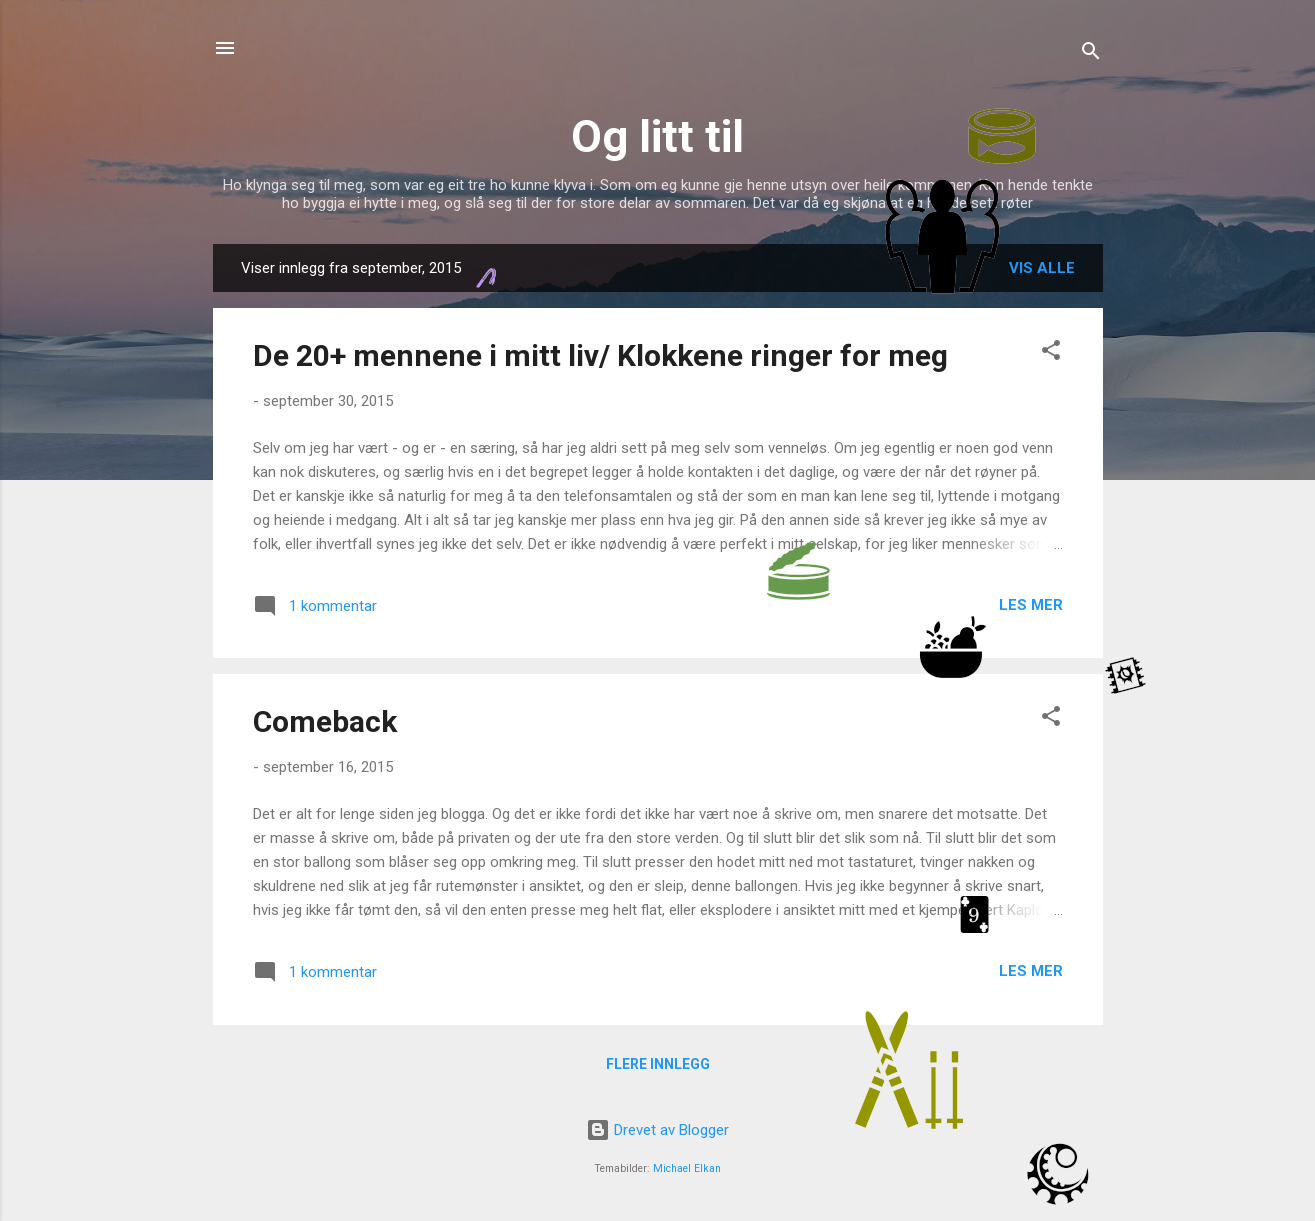 The height and width of the screenshot is (1221, 1315). What do you see at coordinates (1002, 136) in the screenshot?
I see `canned fish item in a game inventory` at bounding box center [1002, 136].